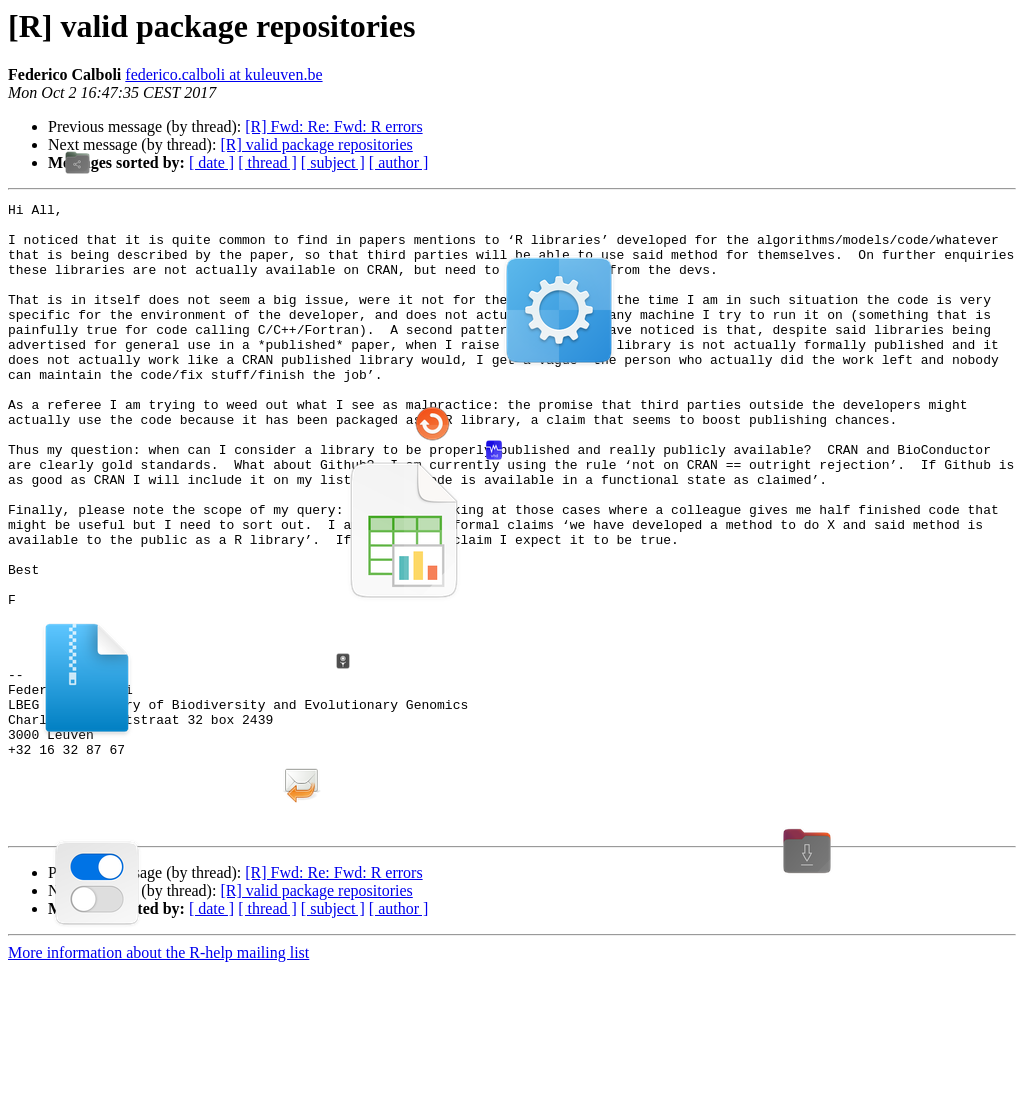  Describe the element at coordinates (404, 530) in the screenshot. I see `open a spreadsheet file` at that location.